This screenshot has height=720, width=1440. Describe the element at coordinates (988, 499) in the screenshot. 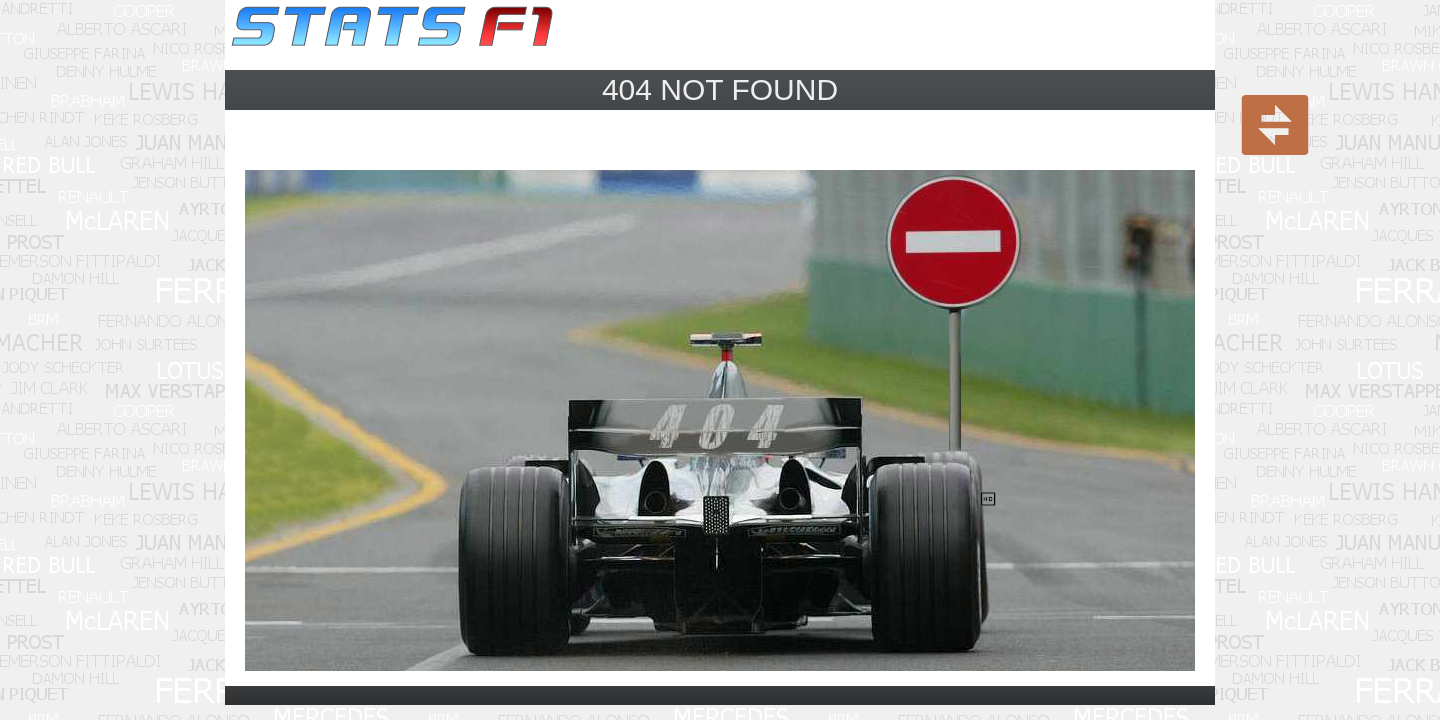

I see `indicates high-definition video quality is available` at that location.